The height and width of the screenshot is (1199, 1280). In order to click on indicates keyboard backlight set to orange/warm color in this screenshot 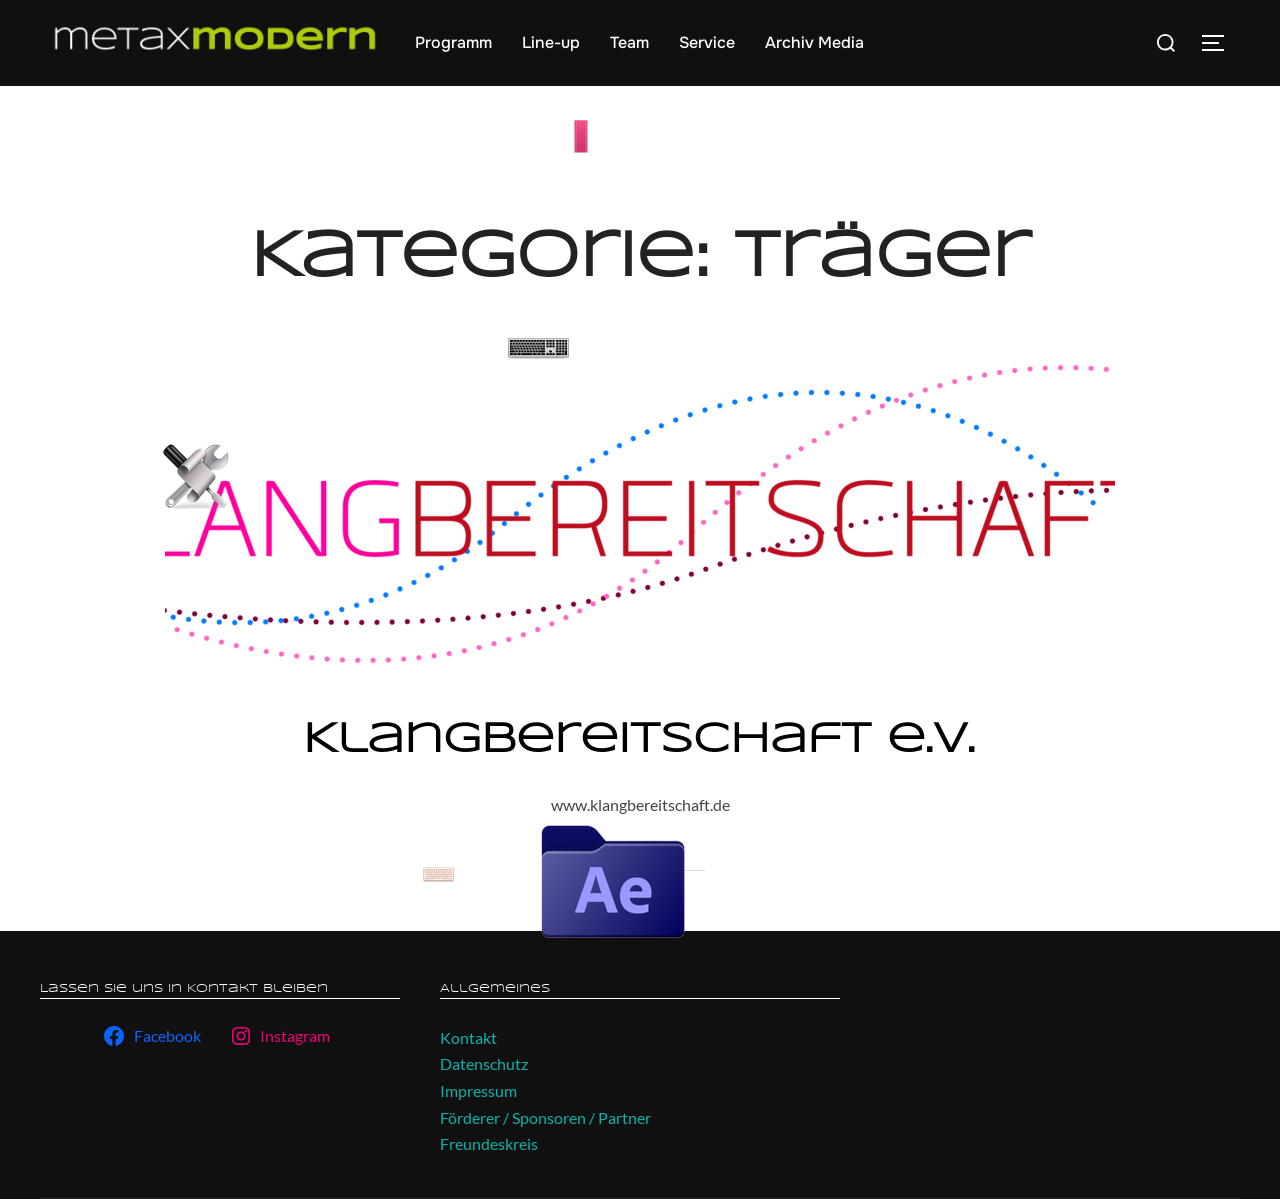, I will do `click(438, 874)`.